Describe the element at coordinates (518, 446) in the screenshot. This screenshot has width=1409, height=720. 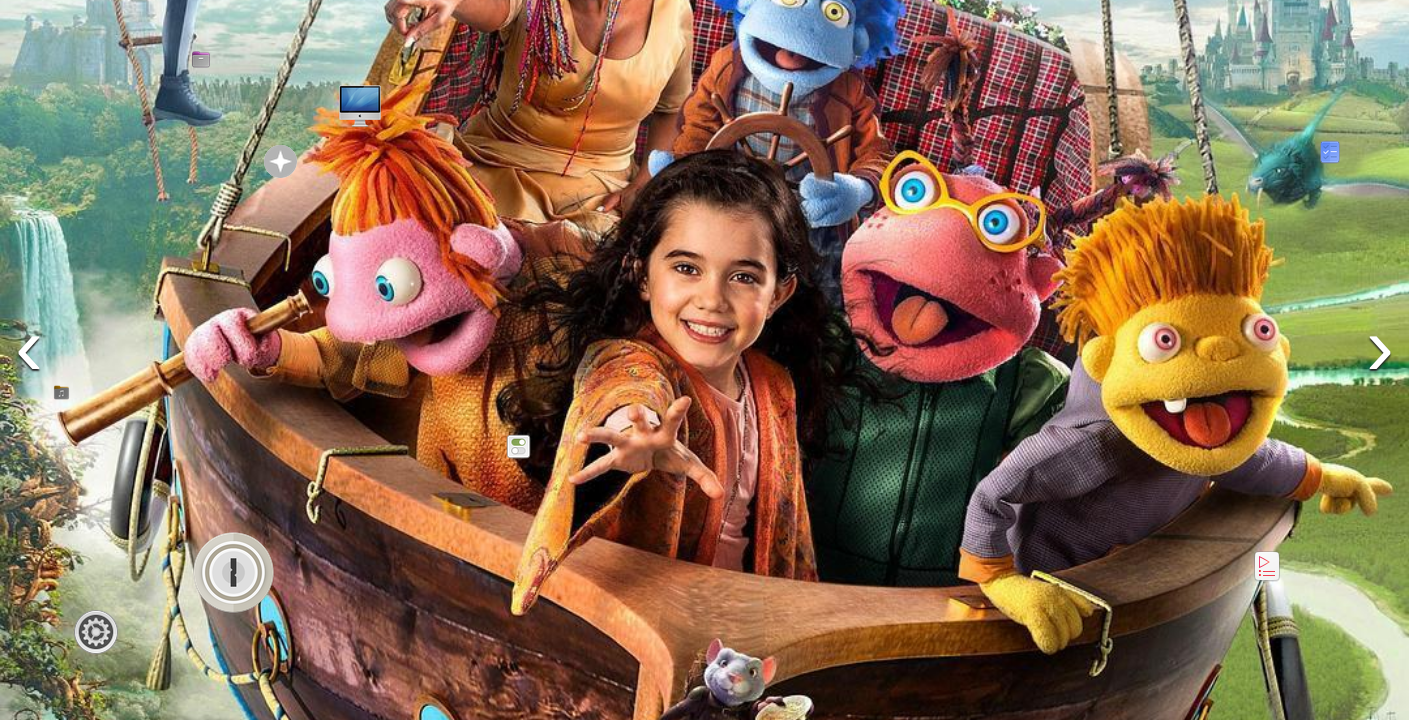
I see `open system tweaks or settings customization` at that location.